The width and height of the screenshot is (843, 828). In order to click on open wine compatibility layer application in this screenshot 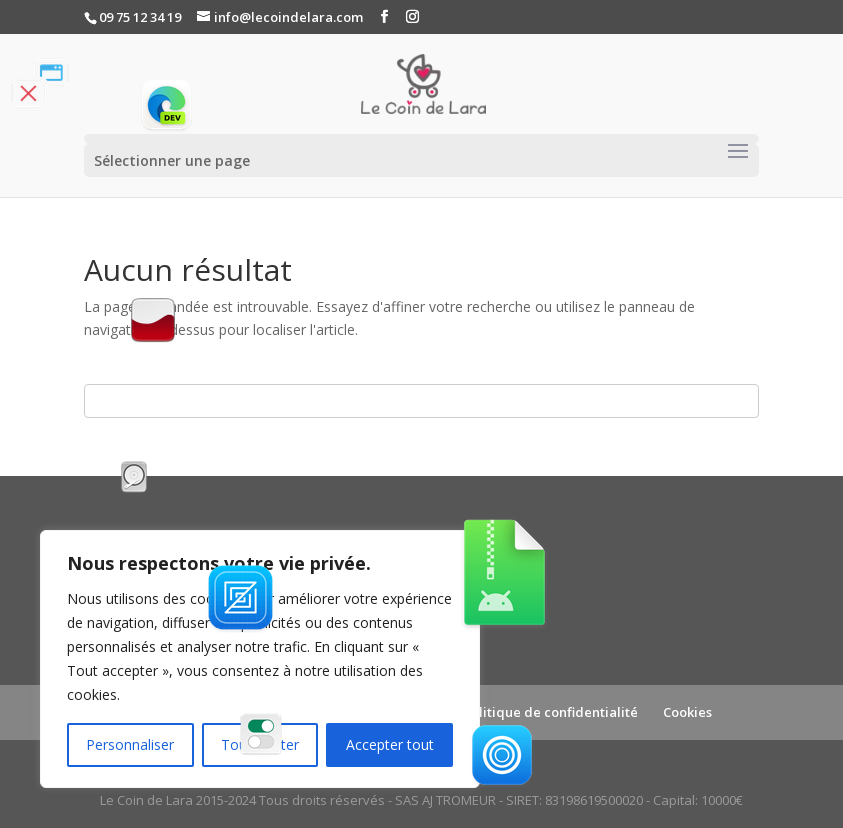, I will do `click(153, 320)`.